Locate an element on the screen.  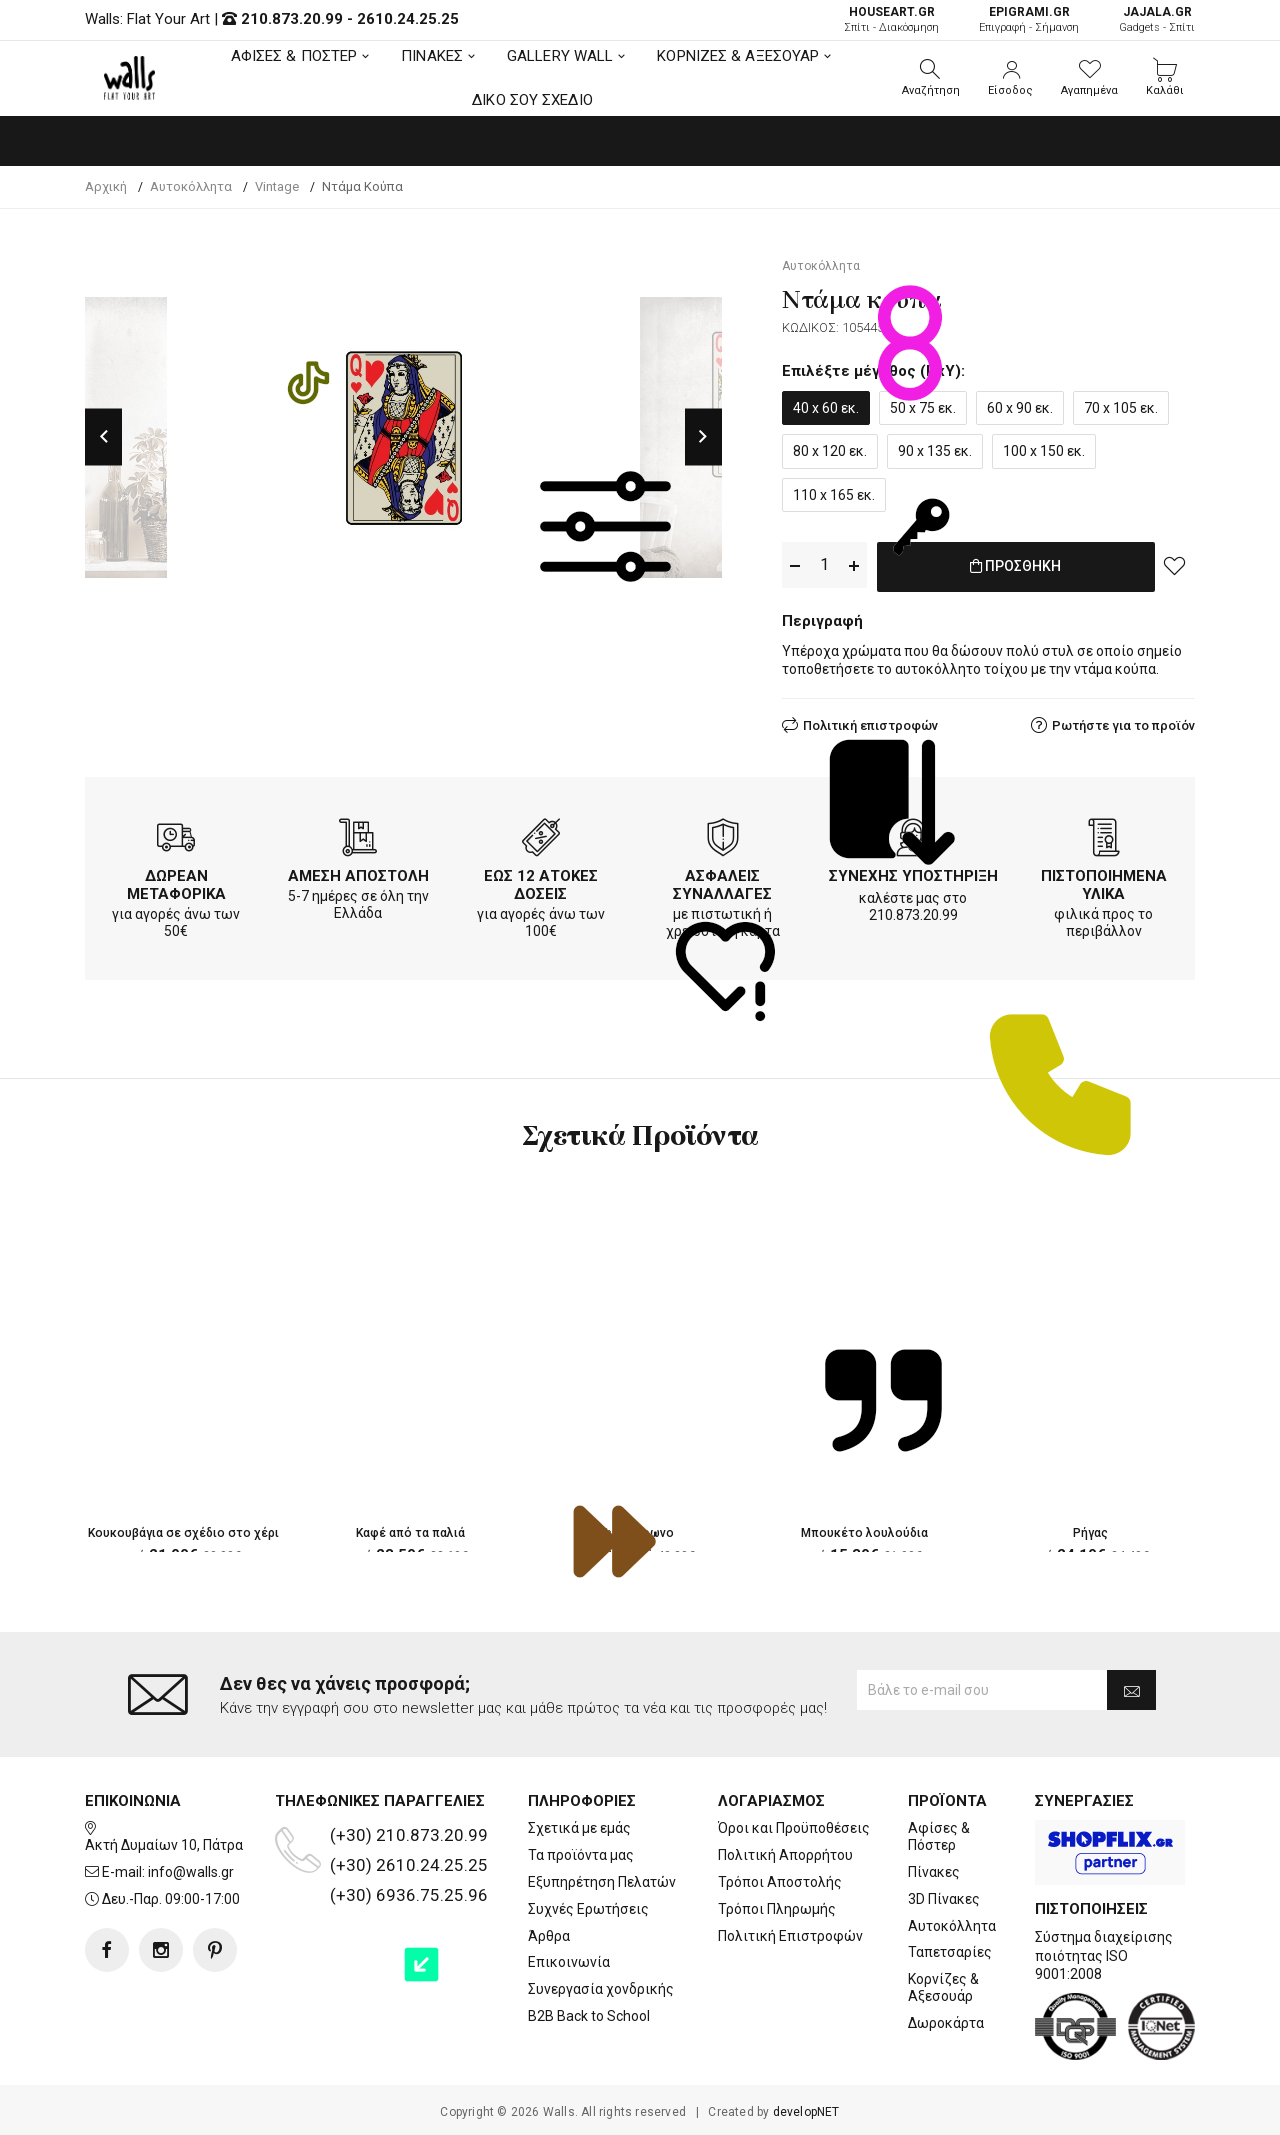
open TikTok app is located at coordinates (308, 383).